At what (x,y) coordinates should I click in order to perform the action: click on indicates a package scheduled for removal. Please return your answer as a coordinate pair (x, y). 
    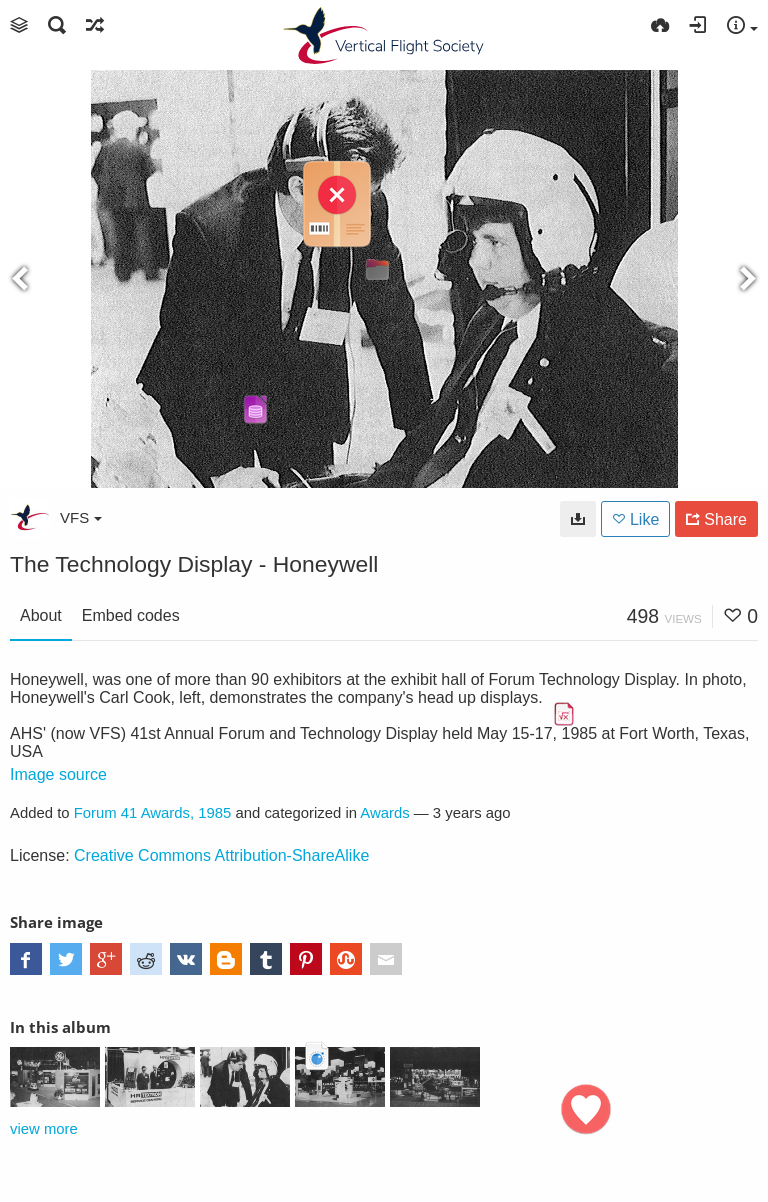
    Looking at the image, I should click on (337, 204).